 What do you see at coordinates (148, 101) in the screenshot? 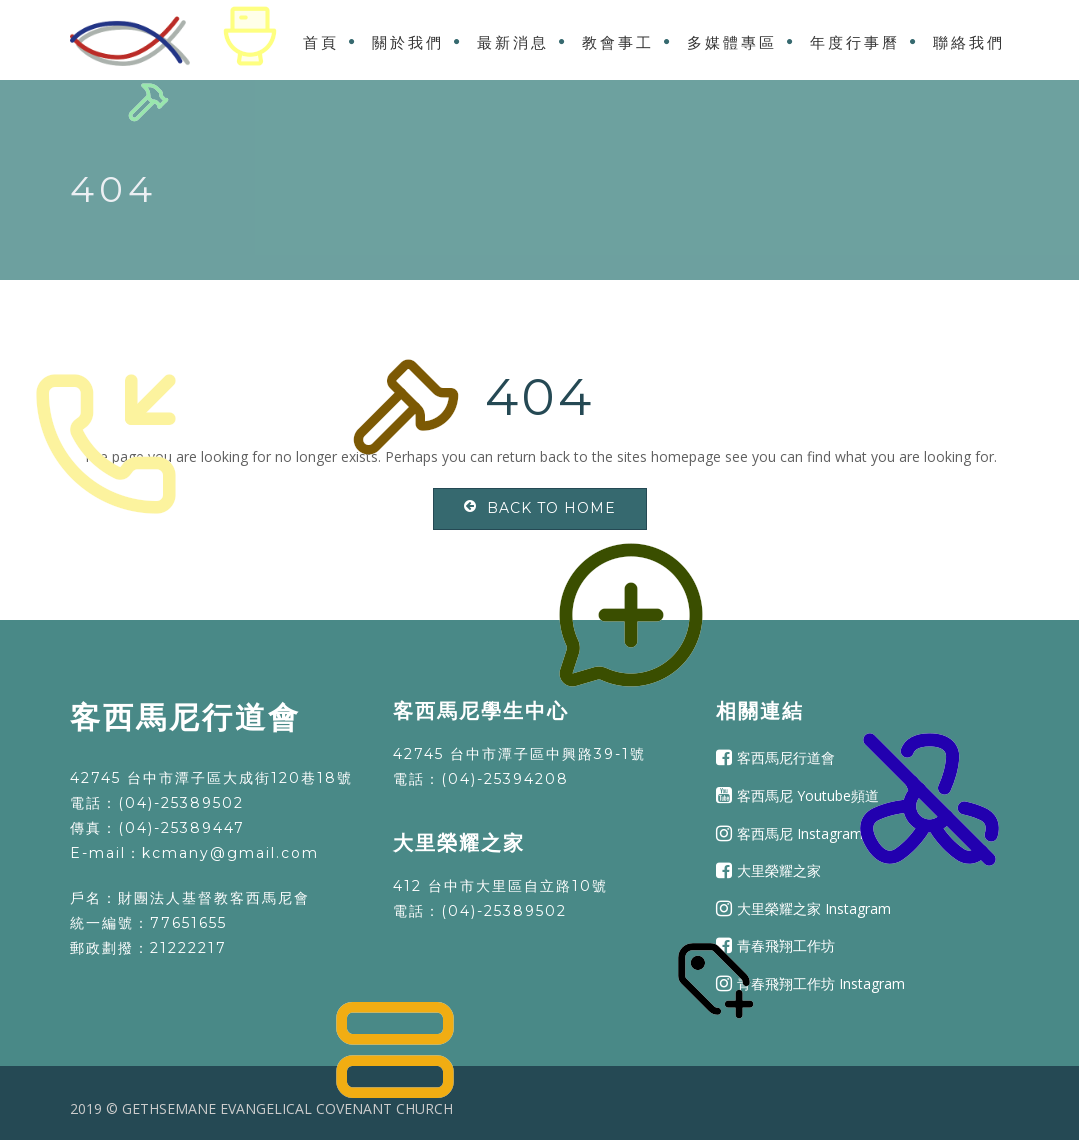
I see `access tools or settings` at bounding box center [148, 101].